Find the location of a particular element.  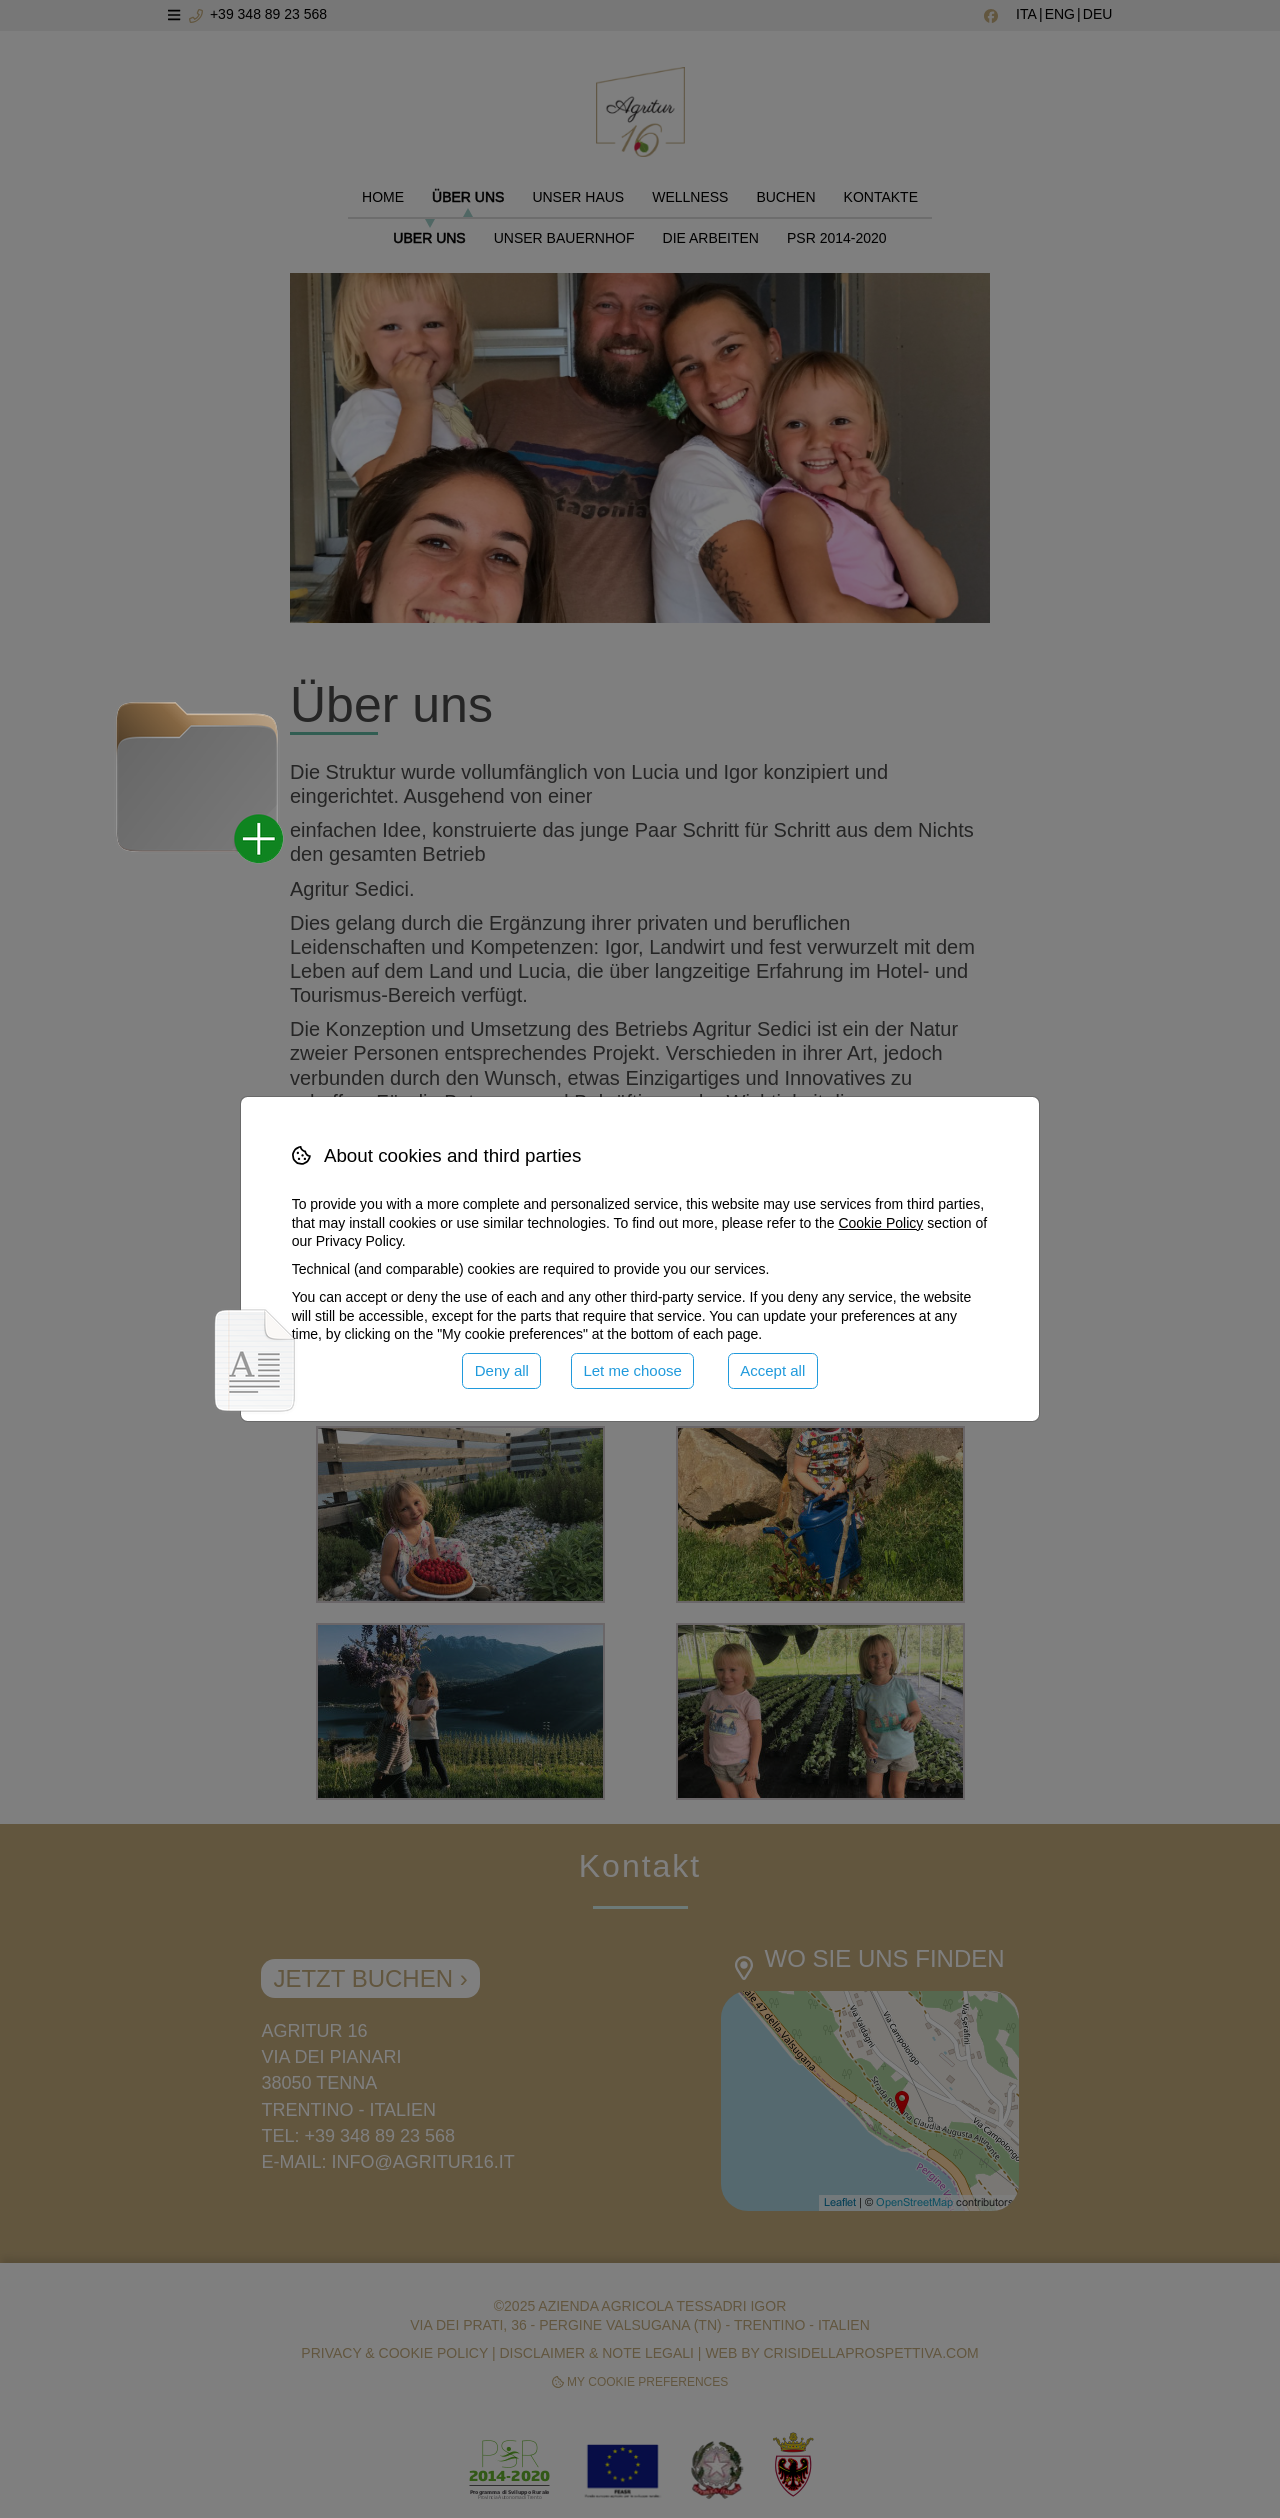

a rich text or formatted document file is located at coordinates (254, 1360).